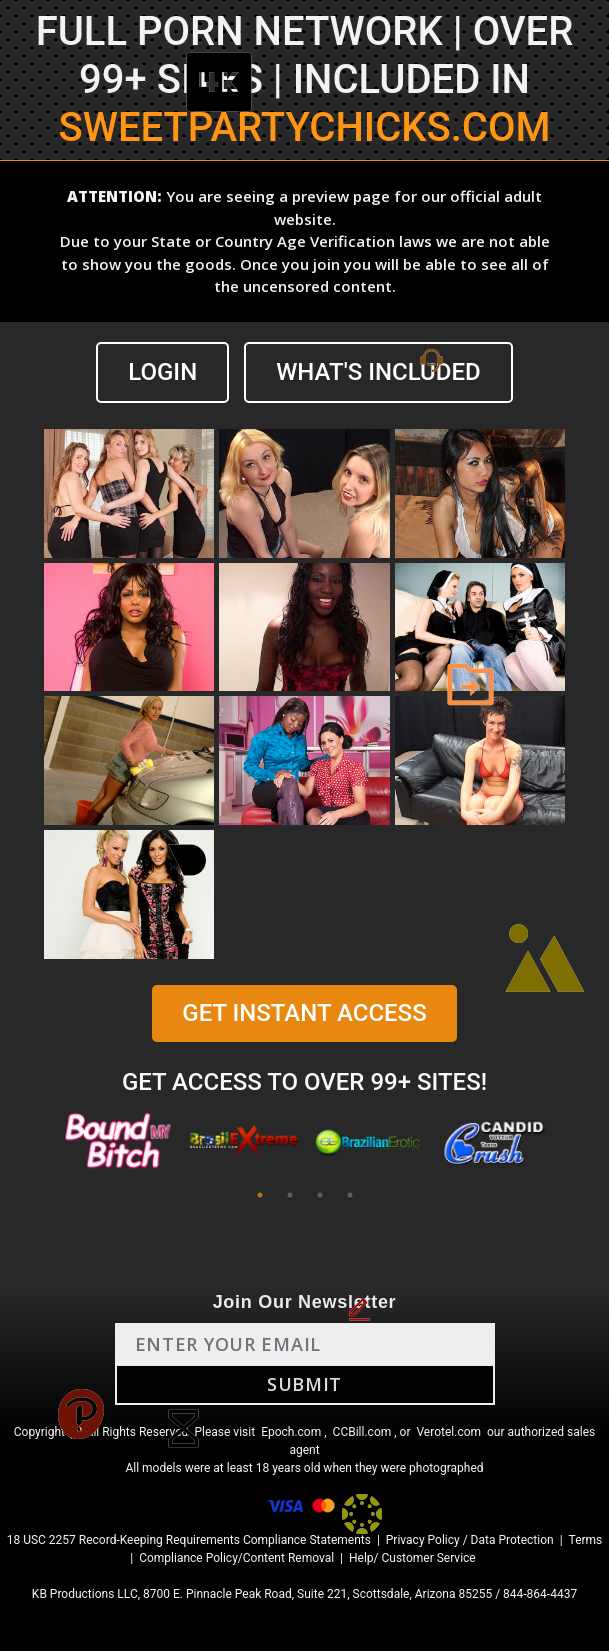  I want to click on indicates a process is in progress or loading, so click(183, 1428).